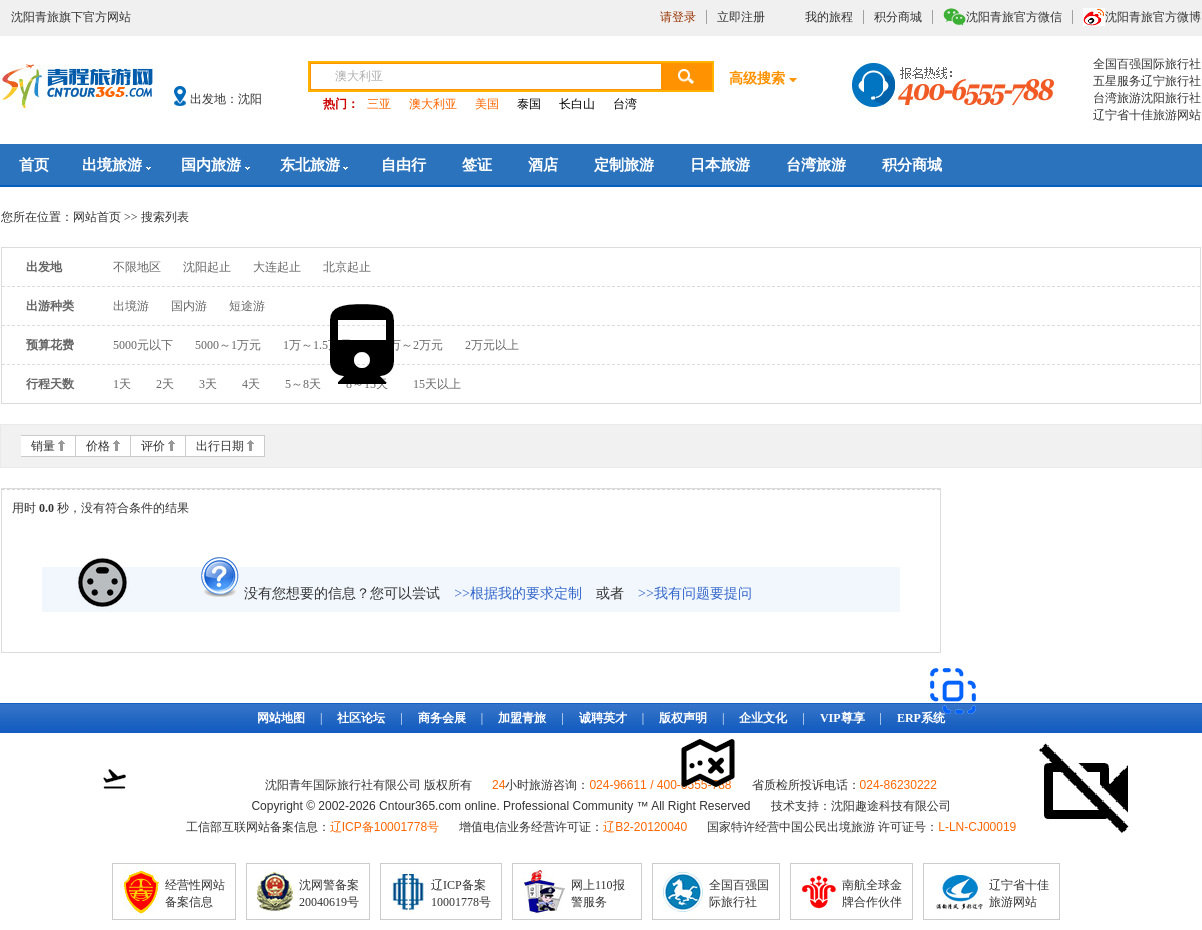  Describe the element at coordinates (102, 582) in the screenshot. I see `configure s-video input settings` at that location.